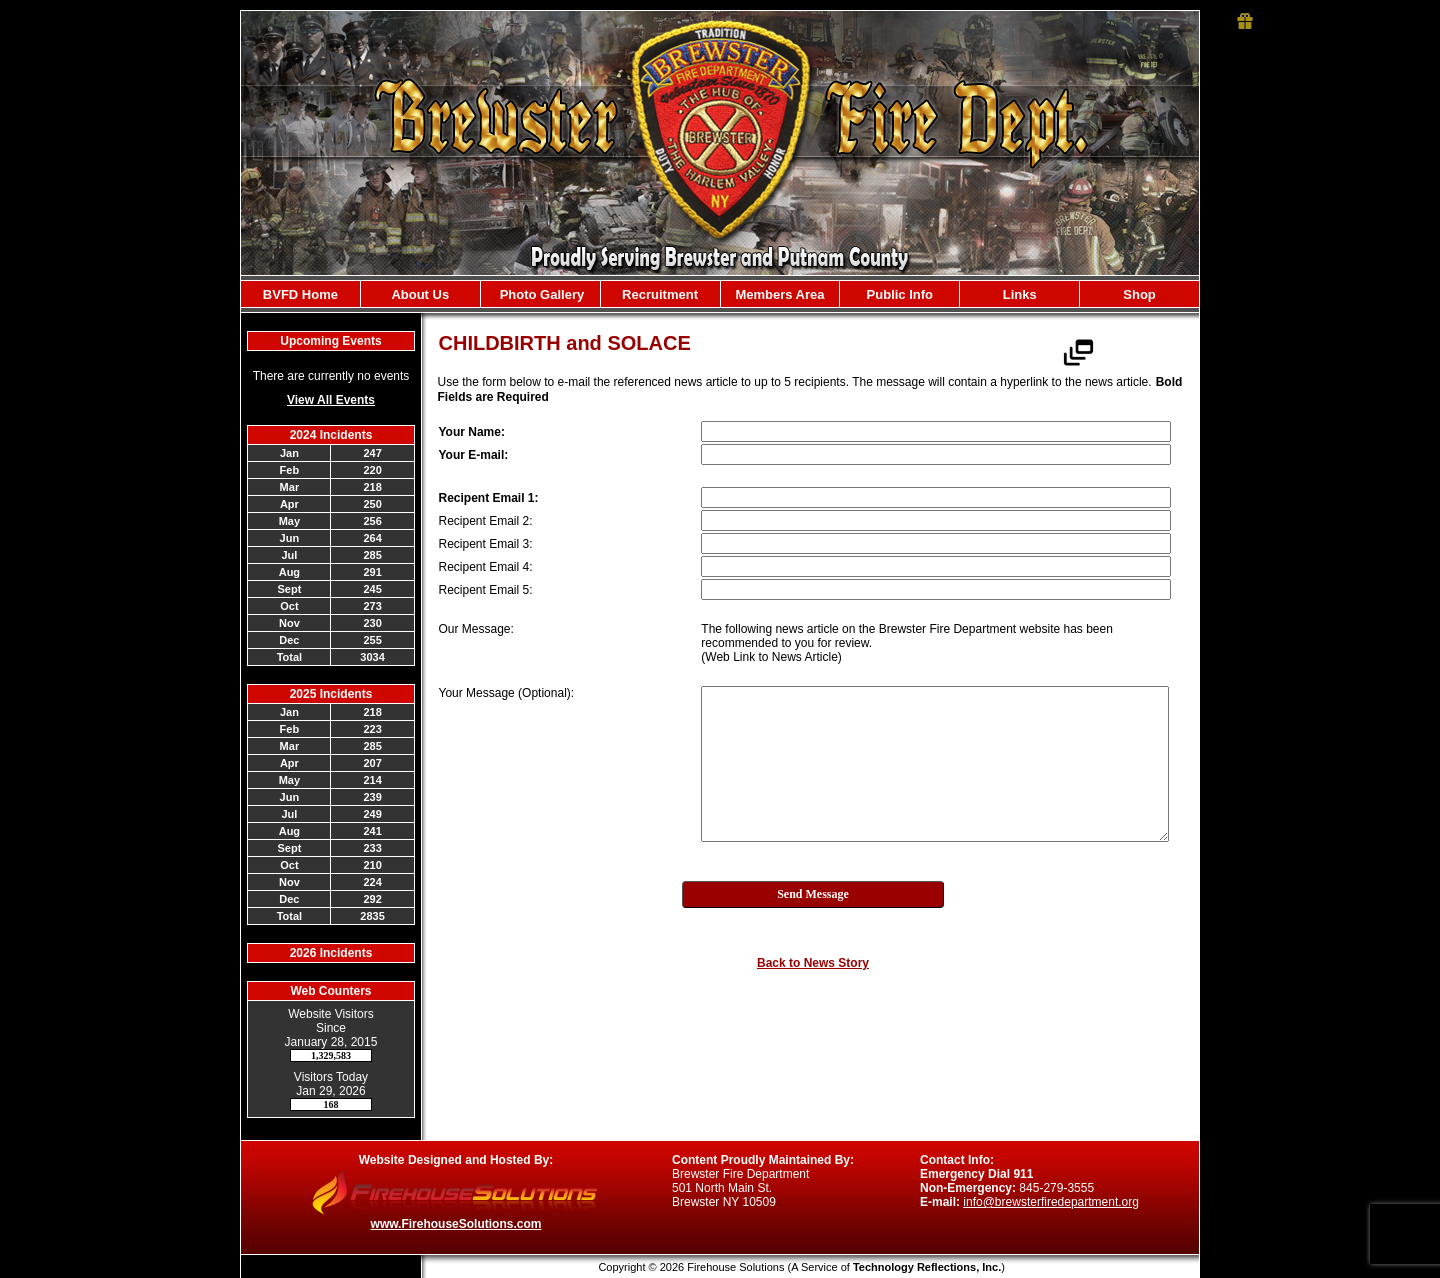 This screenshot has height=1278, width=1440. Describe the element at coordinates (1245, 21) in the screenshot. I see `access gifts or rewards` at that location.